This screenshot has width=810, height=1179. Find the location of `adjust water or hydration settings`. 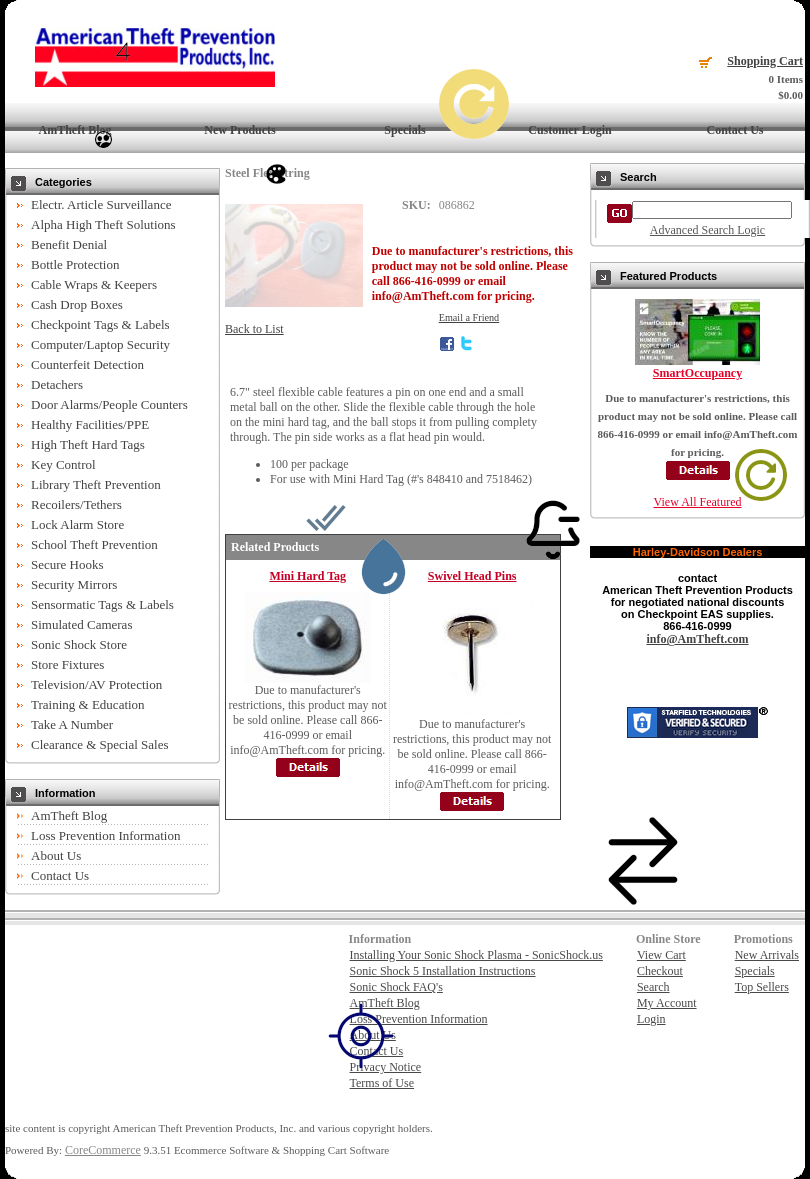

adjust water or hydration settings is located at coordinates (383, 568).